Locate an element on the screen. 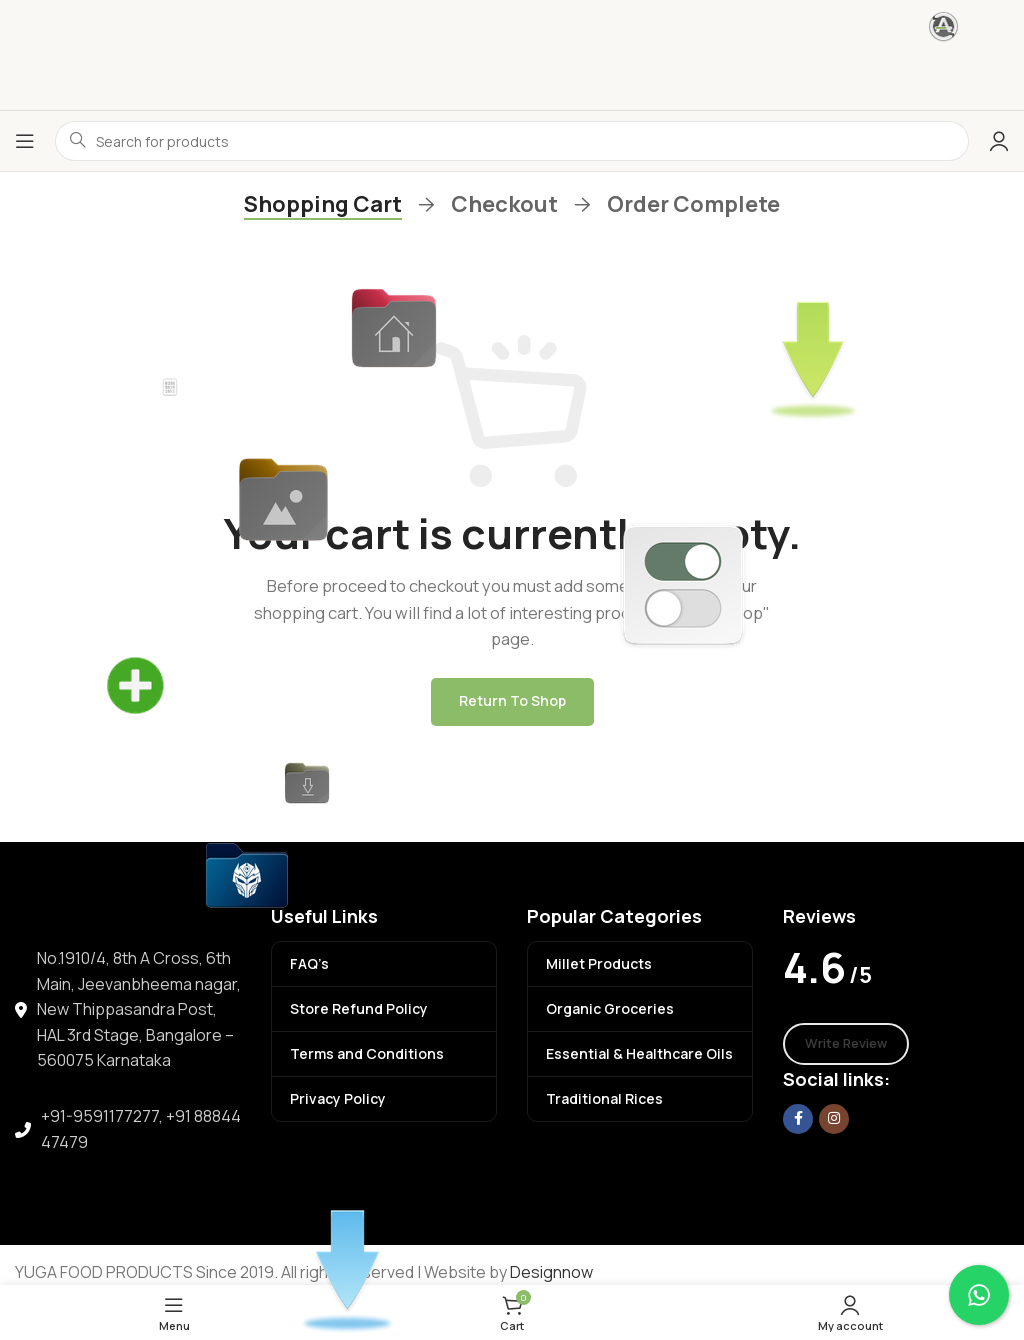  open your pictures folder is located at coordinates (283, 499).